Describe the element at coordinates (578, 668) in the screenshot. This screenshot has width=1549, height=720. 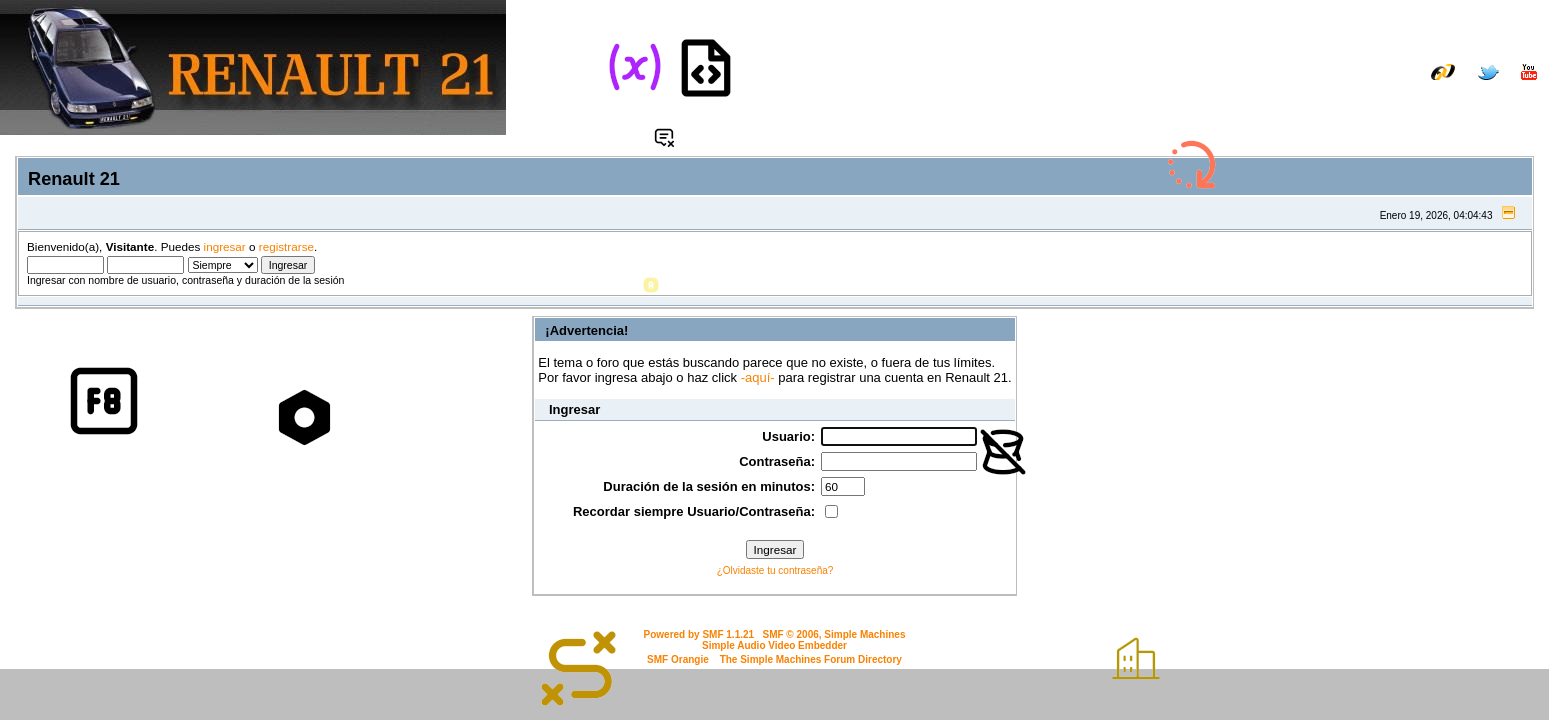
I see `cancel or remove a route` at that location.